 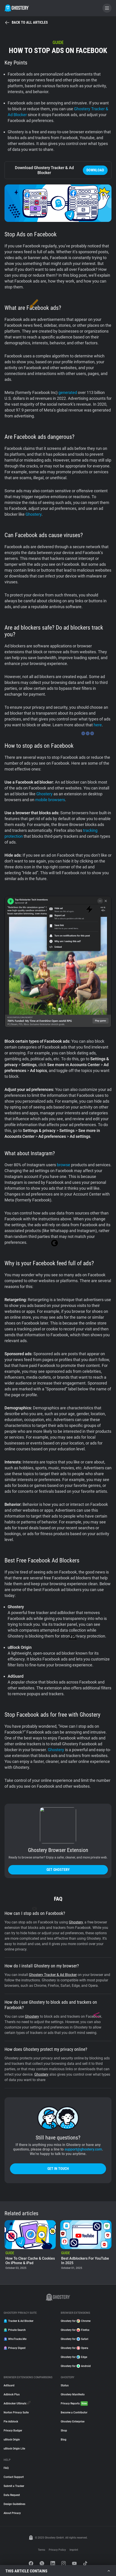 I want to click on share your screen with others, so click(x=35, y=1909).